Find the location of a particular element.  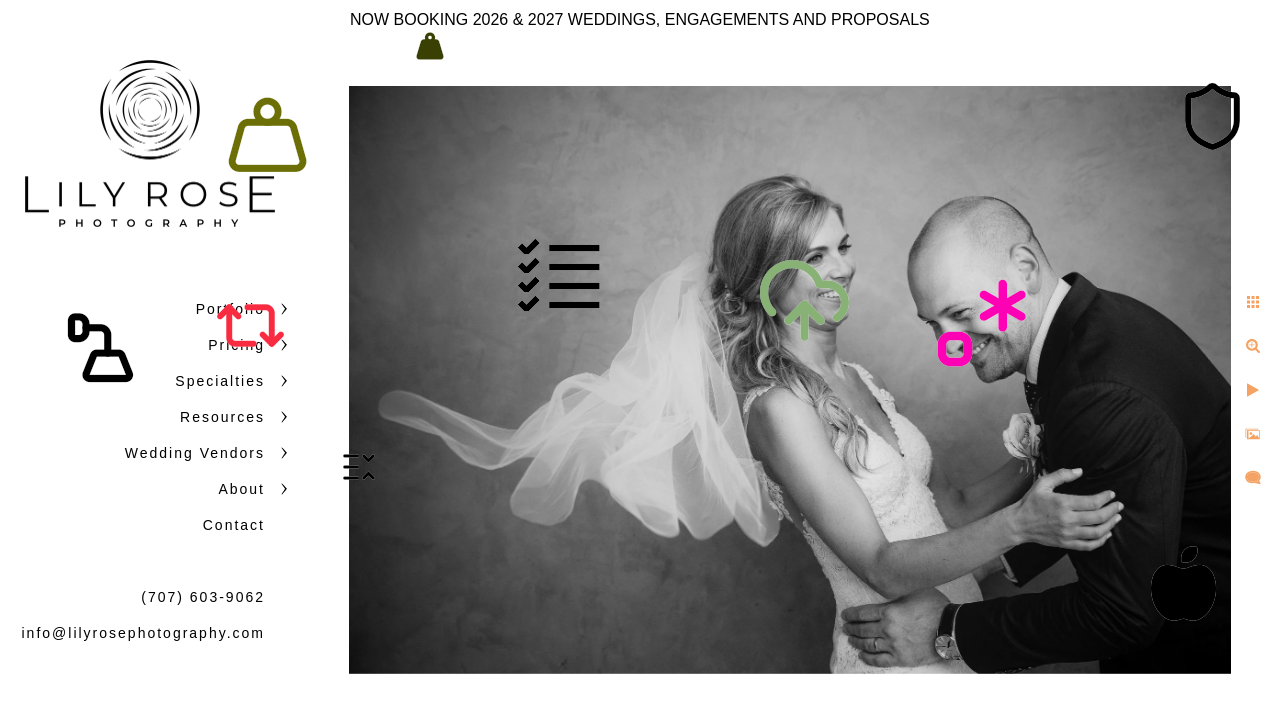

enable repeat or loop playback is located at coordinates (250, 325).